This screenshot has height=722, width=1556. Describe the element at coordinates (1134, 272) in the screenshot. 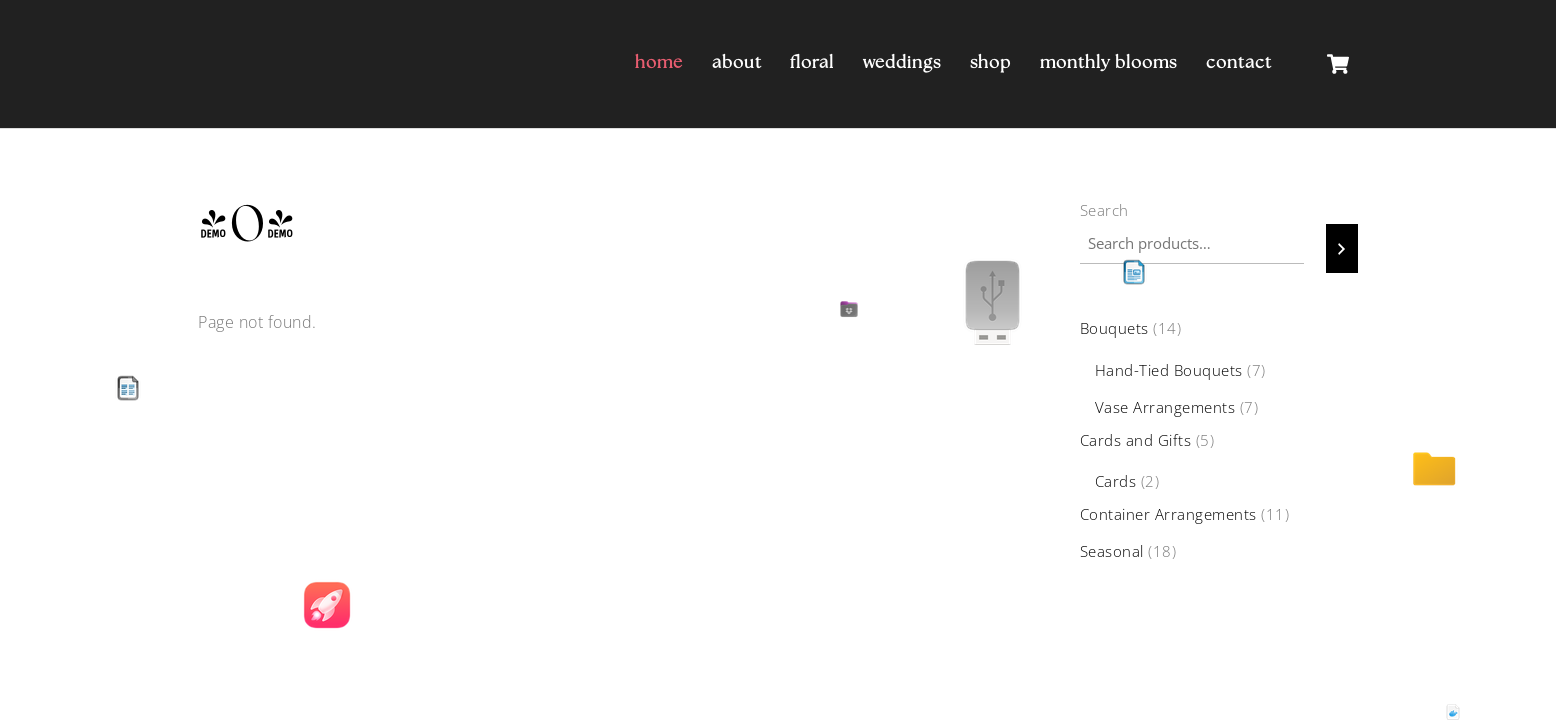

I see `open a libreoffice writer text document` at that location.